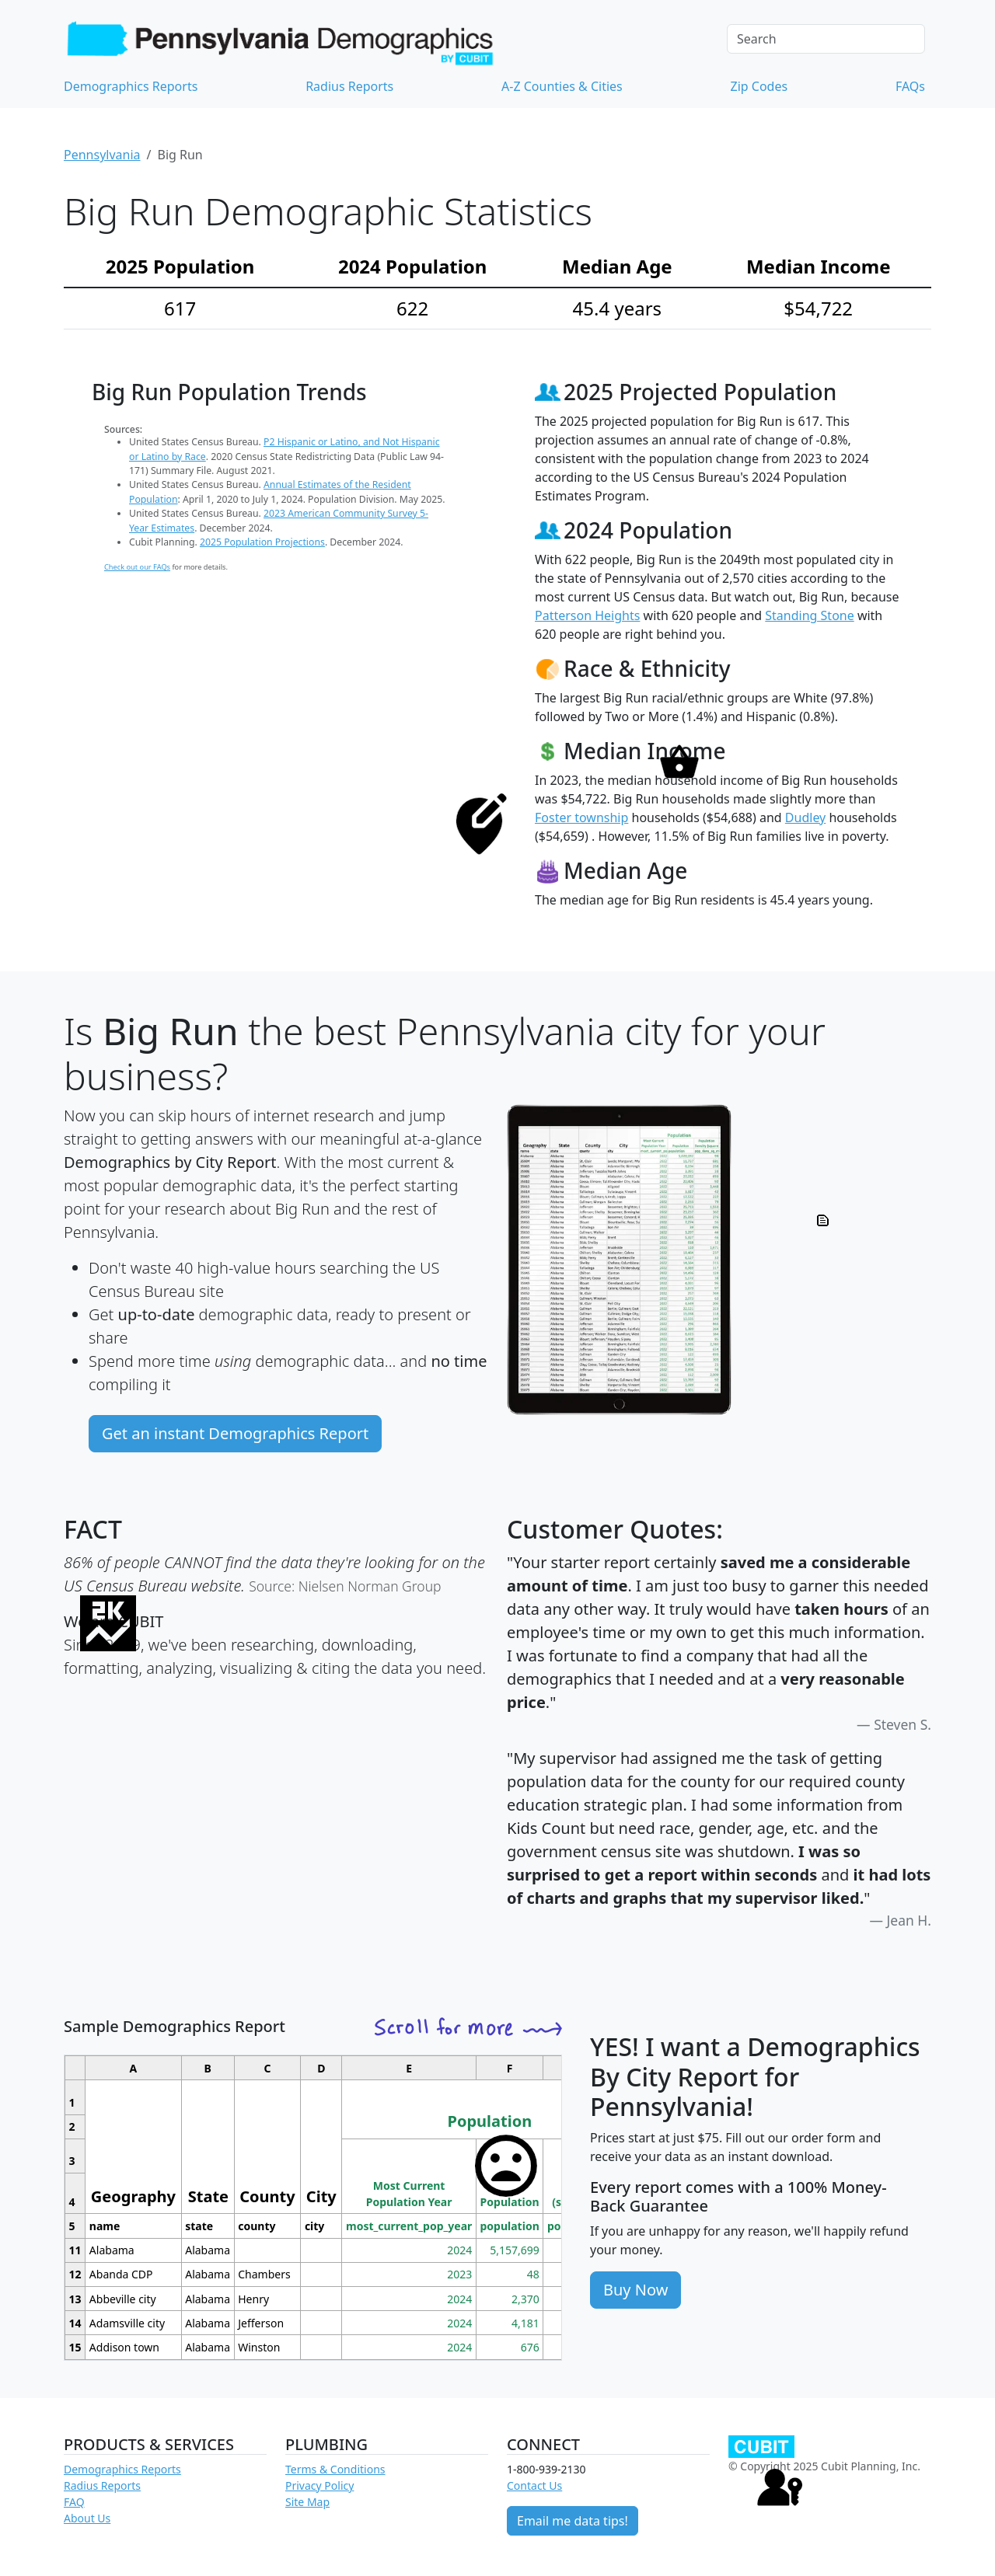 Image resolution: width=995 pixels, height=2576 pixels. I want to click on indicate a negative mood or feeling, so click(506, 2166).